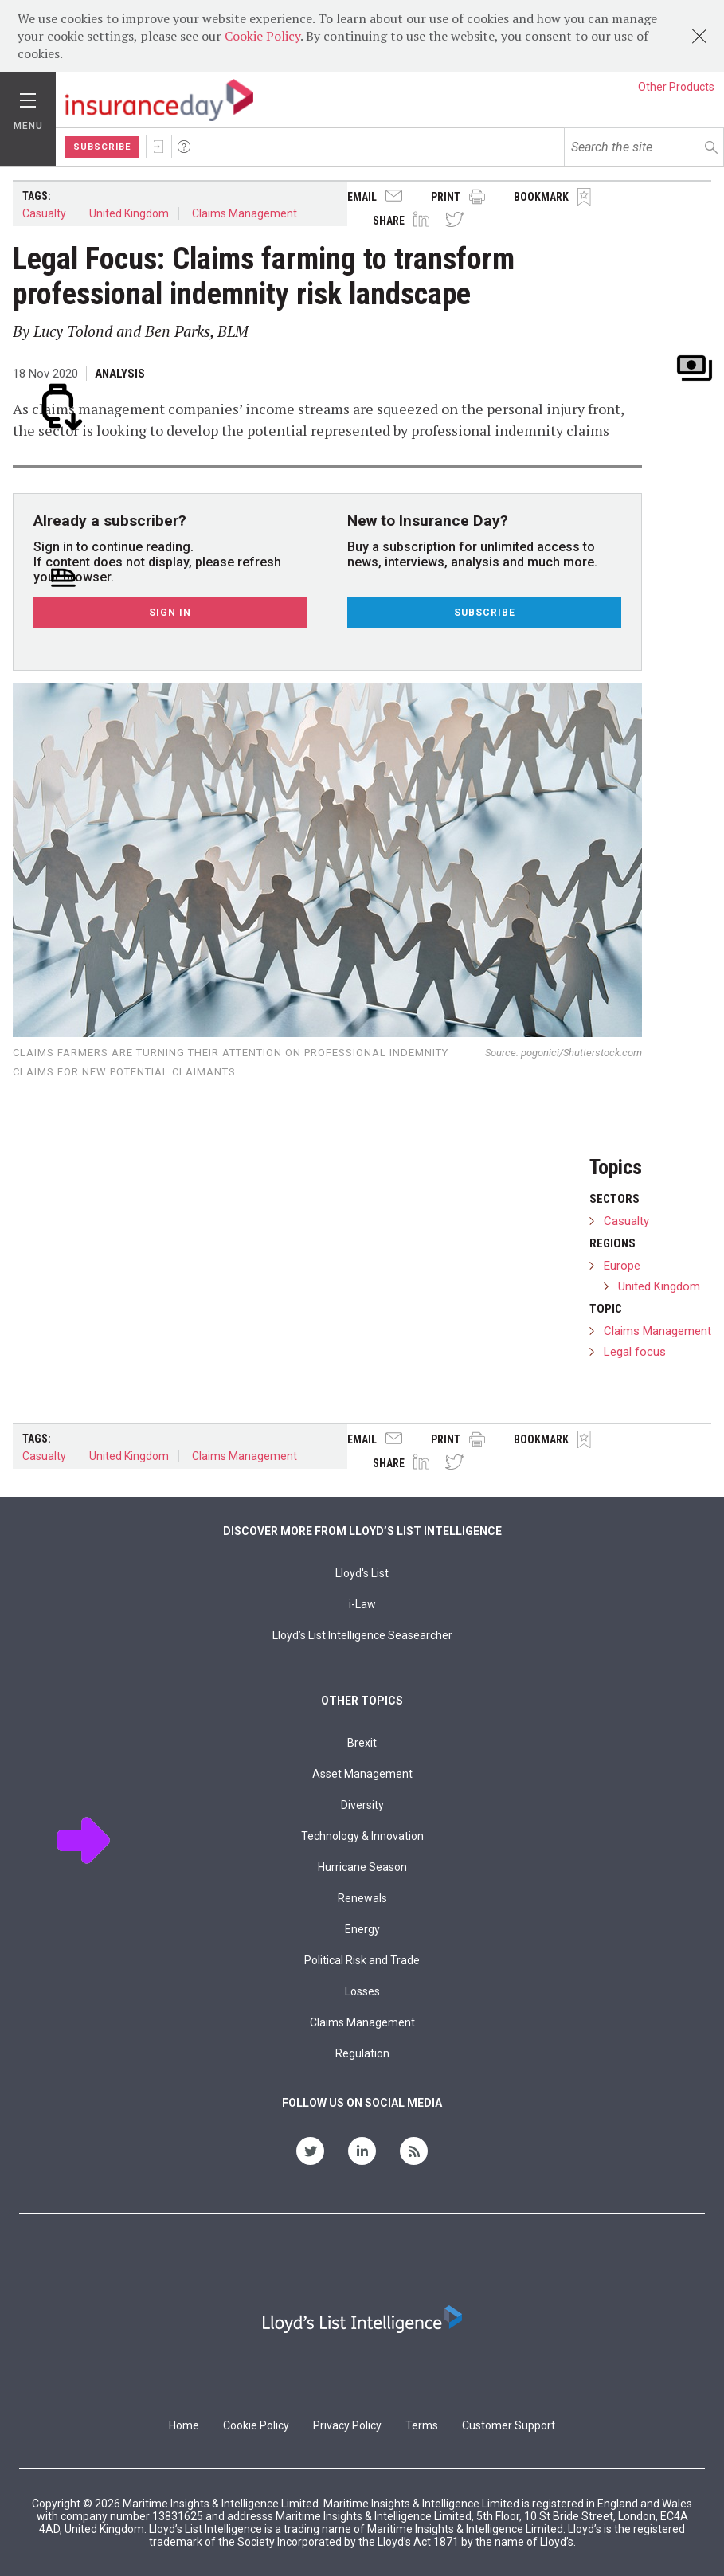  I want to click on navigate to the next item or page, so click(84, 1840).